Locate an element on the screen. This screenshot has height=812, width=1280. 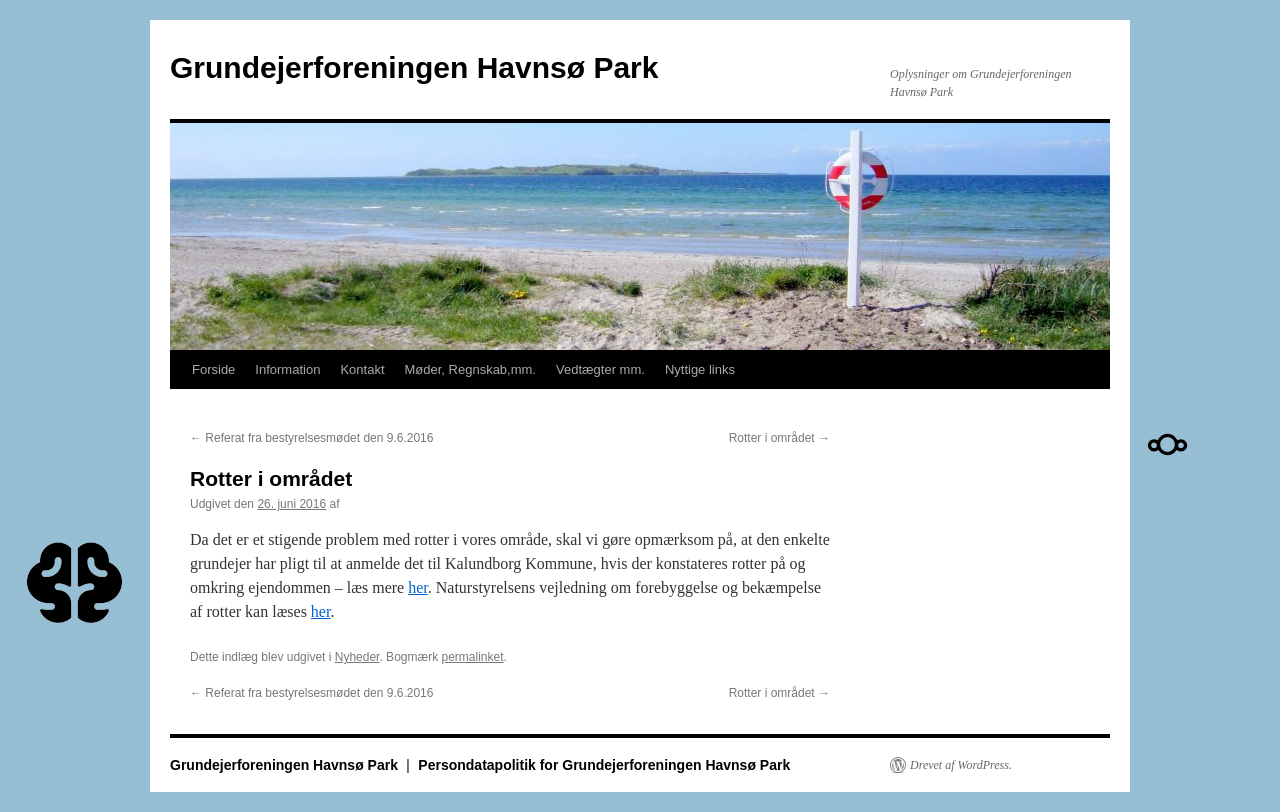
access AI or machine learning features is located at coordinates (74, 583).